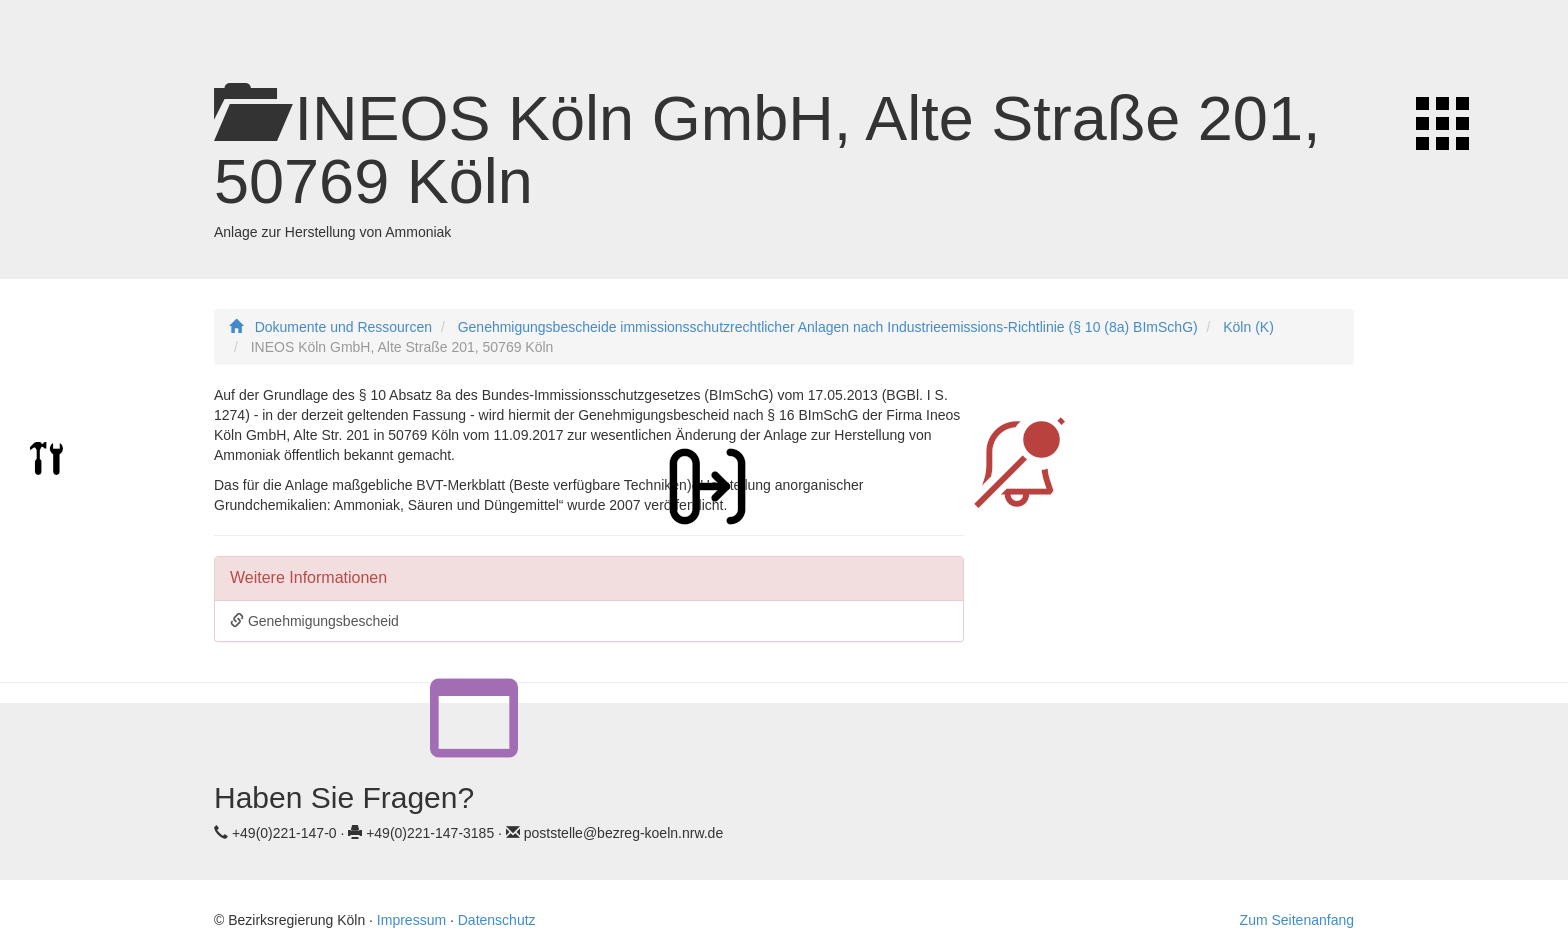 This screenshot has height=940, width=1568. Describe the element at coordinates (707, 486) in the screenshot. I see `move element to the right` at that location.